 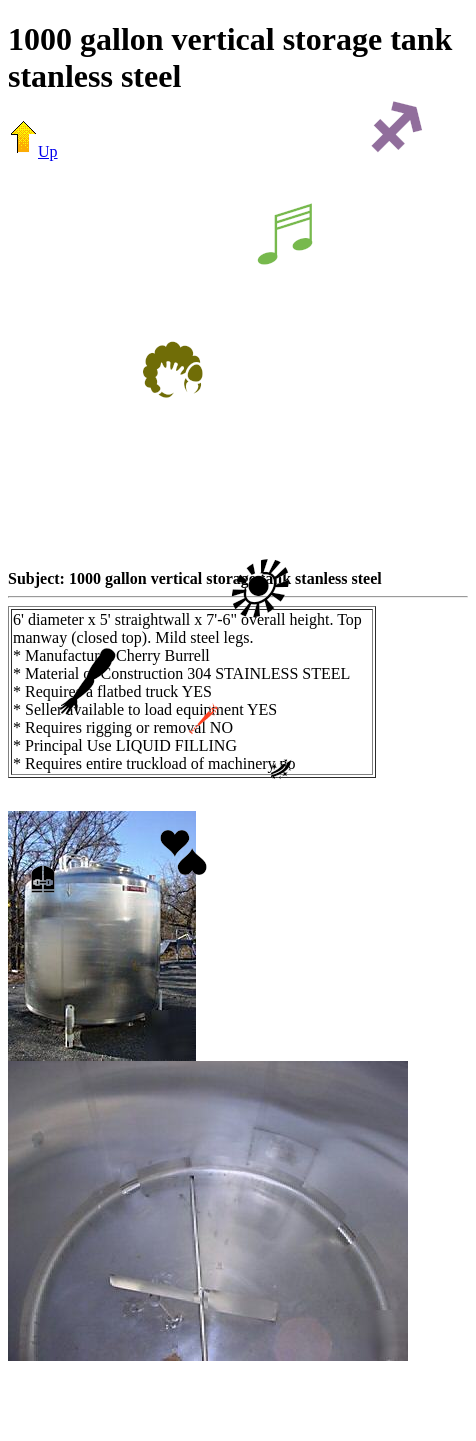 What do you see at coordinates (204, 718) in the screenshot?
I see `select spiked bat as your weapon` at bounding box center [204, 718].